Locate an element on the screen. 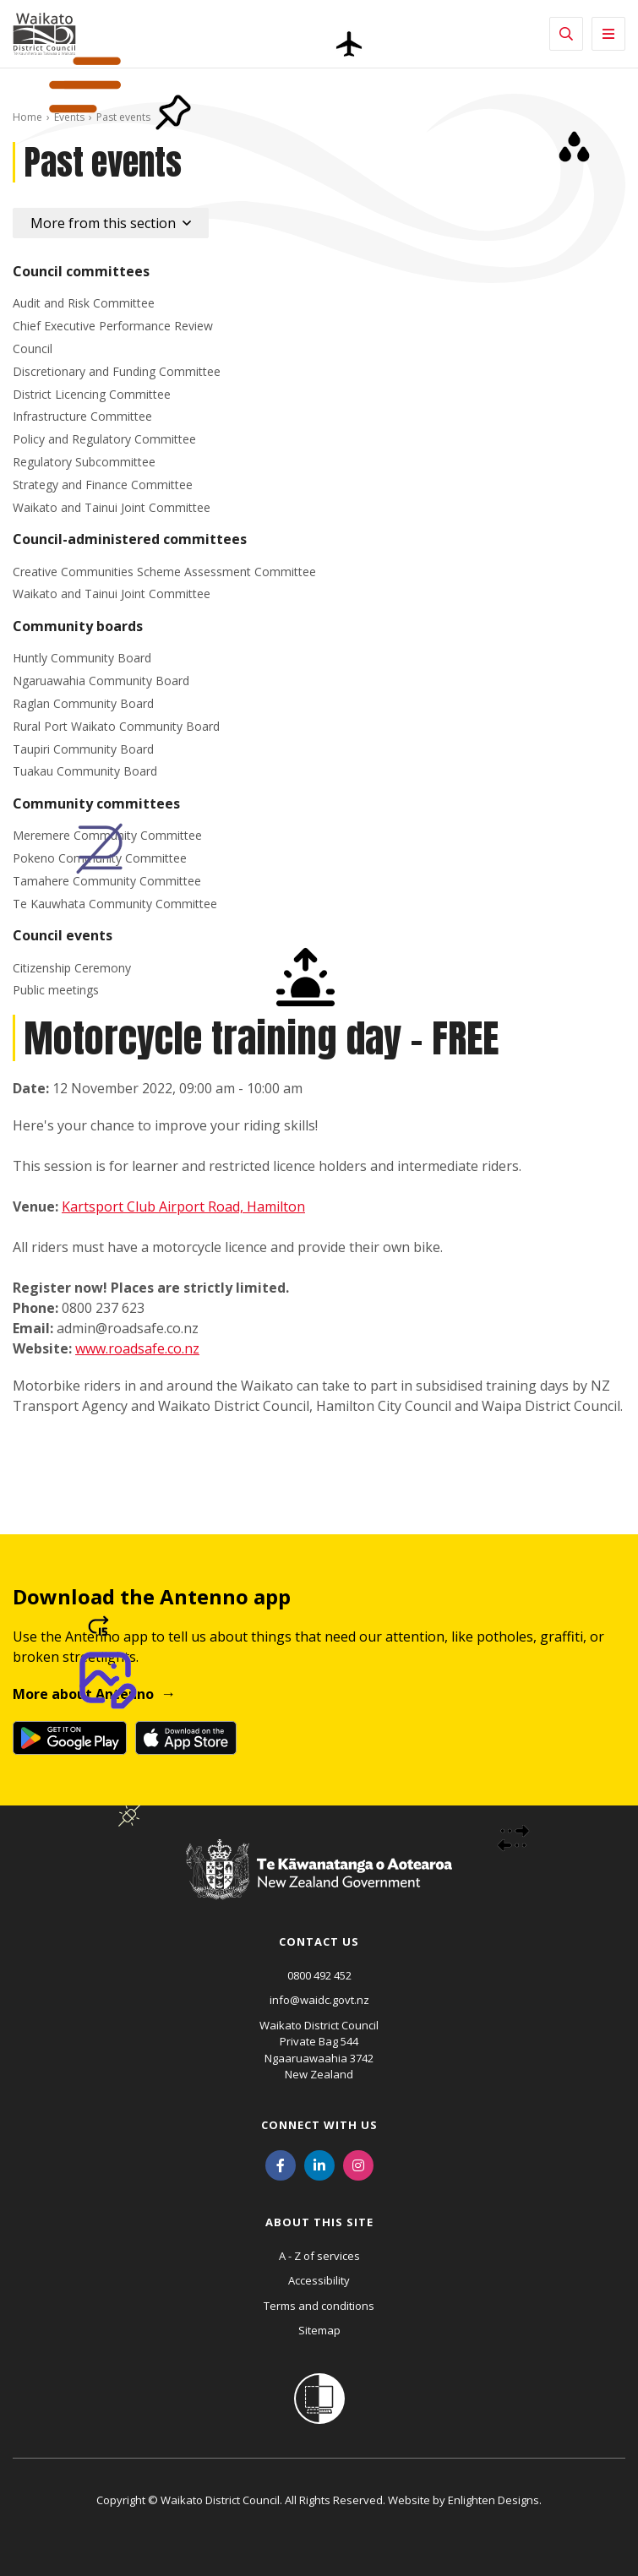 The height and width of the screenshot is (2576, 638). skip forward 15 seconds is located at coordinates (99, 1626).